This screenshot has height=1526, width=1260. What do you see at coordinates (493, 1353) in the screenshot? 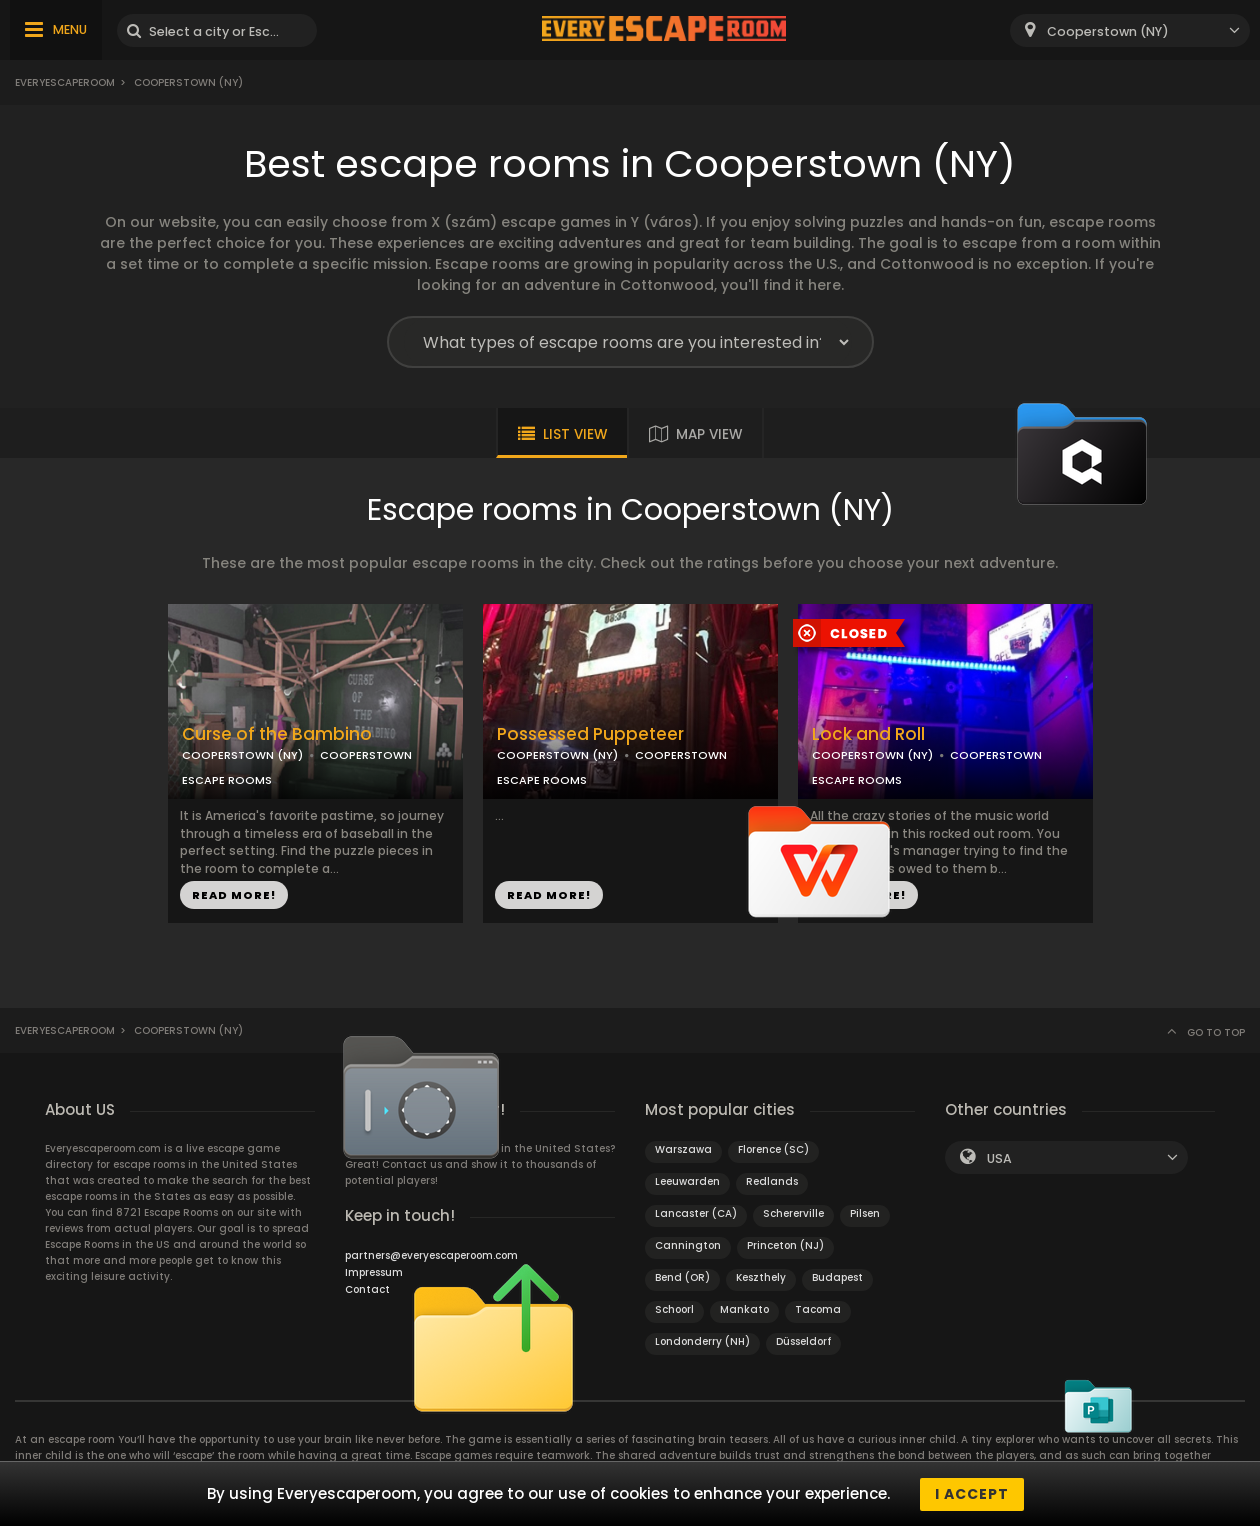
I see `upload files to a location-based folder` at bounding box center [493, 1353].